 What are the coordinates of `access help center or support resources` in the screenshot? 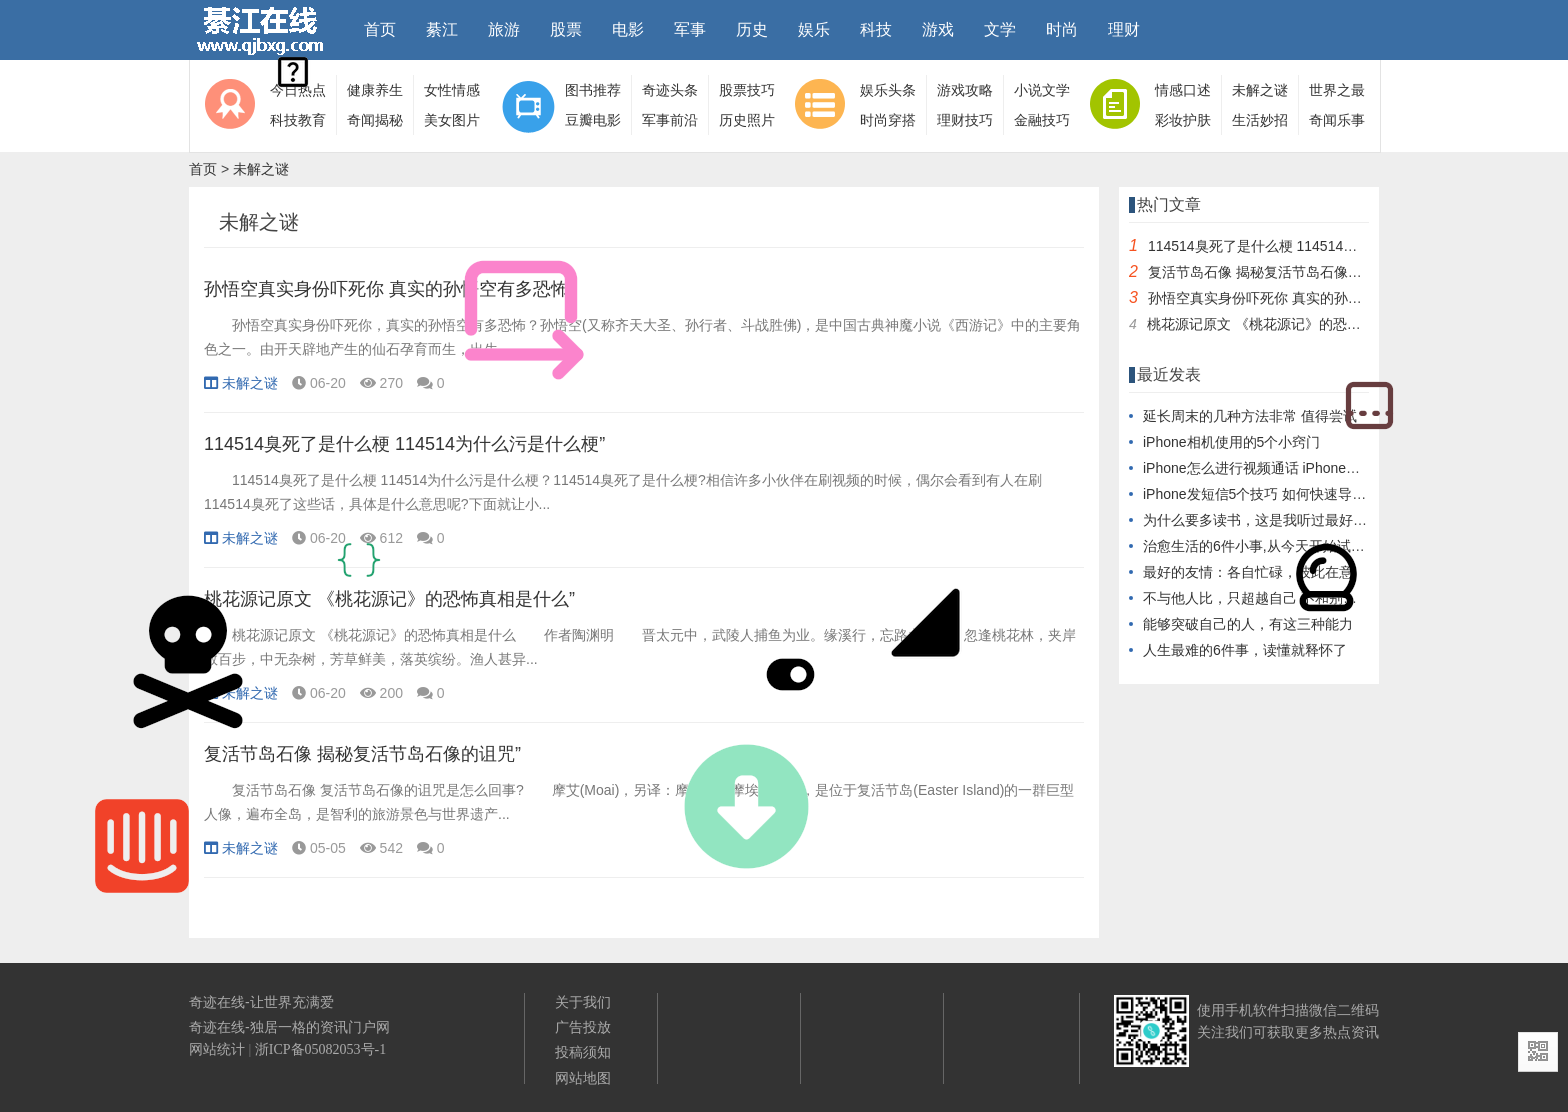 It's located at (293, 72).